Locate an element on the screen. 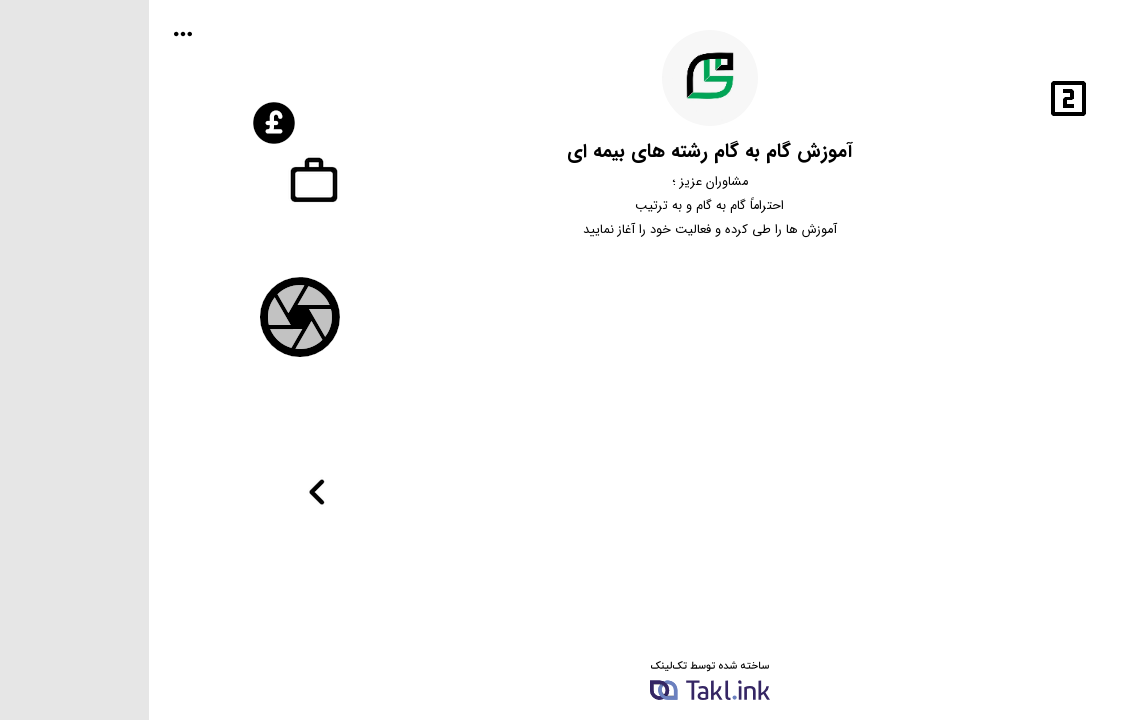 Image resolution: width=1121 pixels, height=720 pixels. indicates step two in a multi-step process is located at coordinates (1068, 98).